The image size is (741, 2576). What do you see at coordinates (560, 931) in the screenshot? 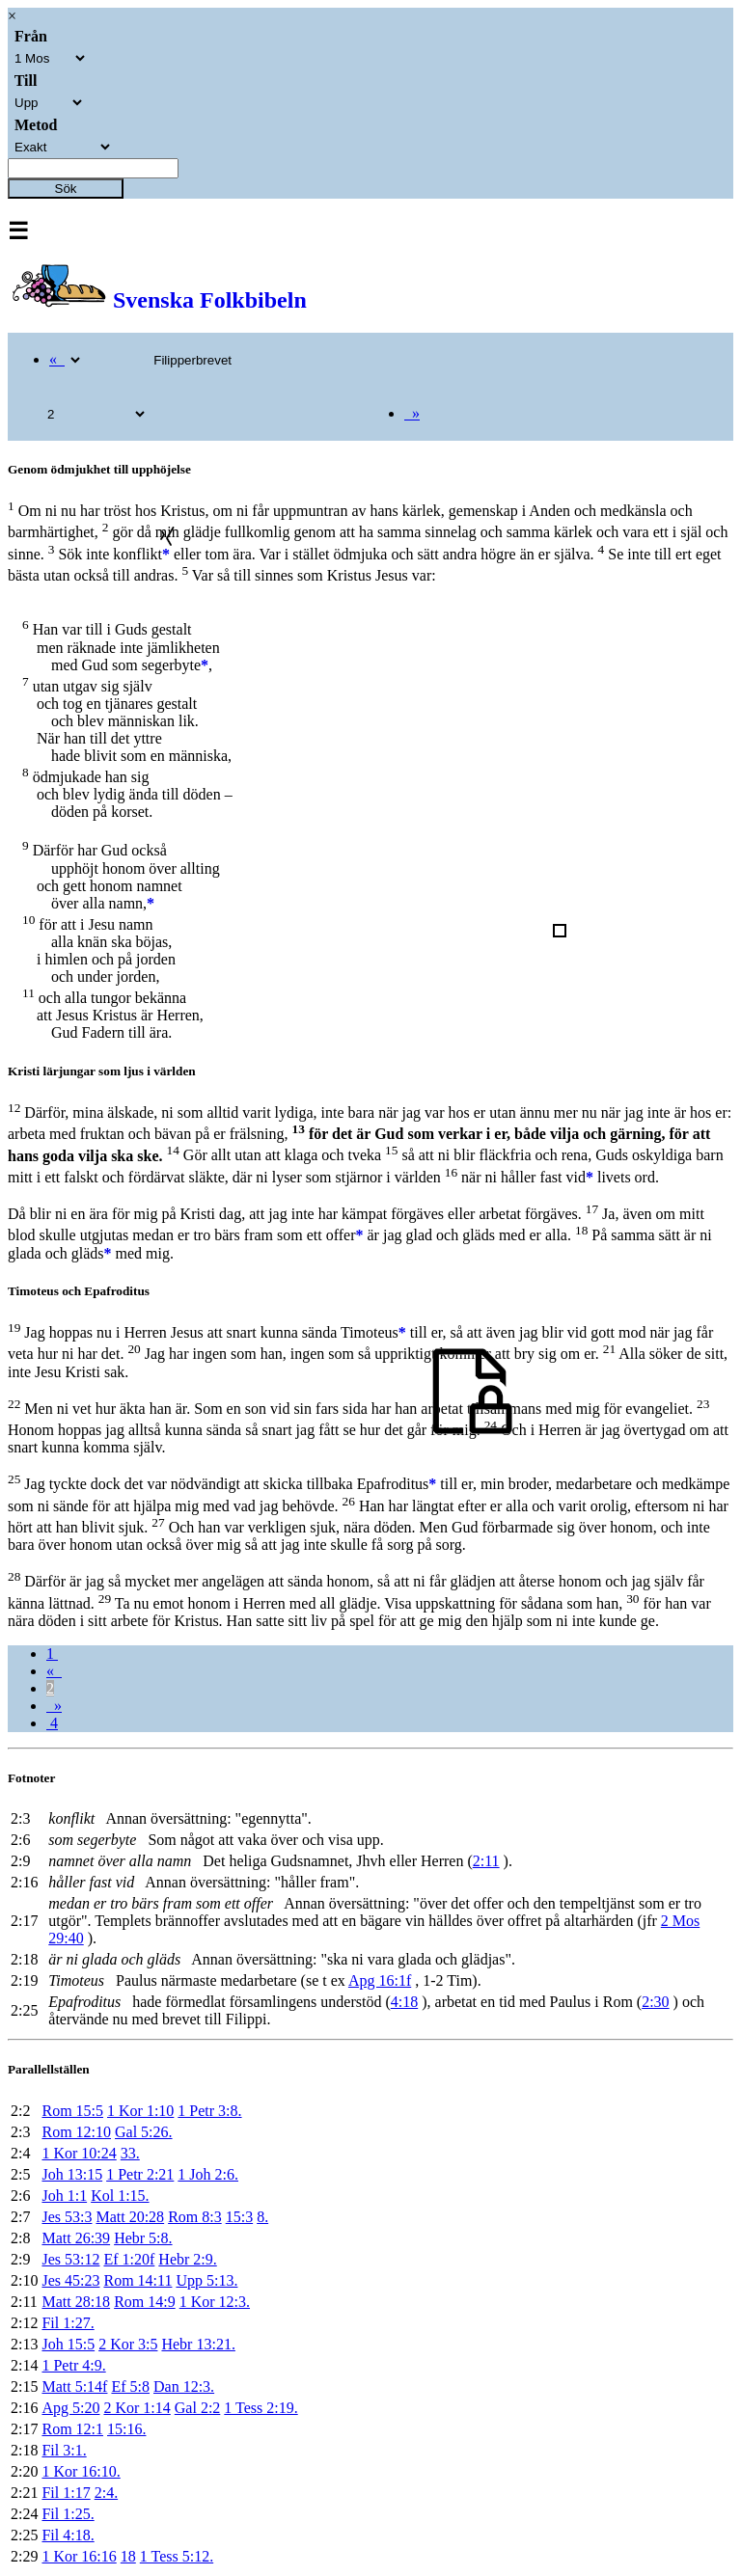
I see `select a square crop ratio for an image` at bounding box center [560, 931].